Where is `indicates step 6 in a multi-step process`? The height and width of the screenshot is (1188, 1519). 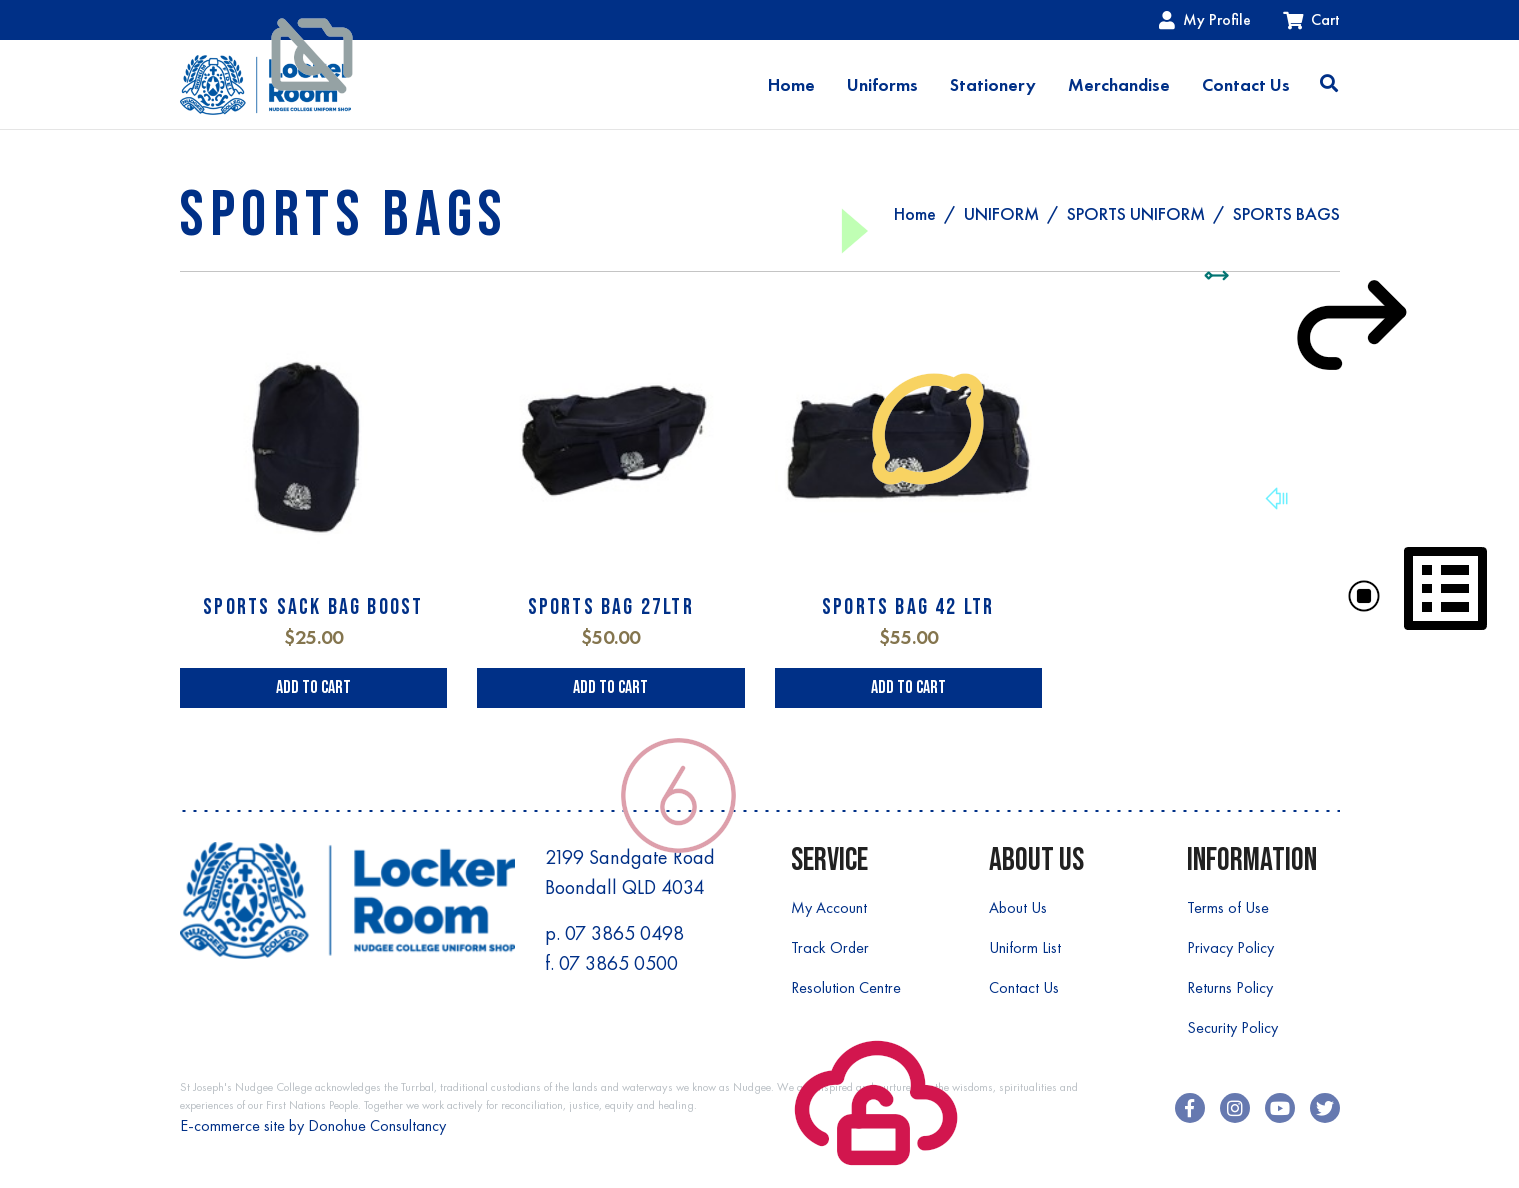
indicates step 6 in a multi-step process is located at coordinates (678, 795).